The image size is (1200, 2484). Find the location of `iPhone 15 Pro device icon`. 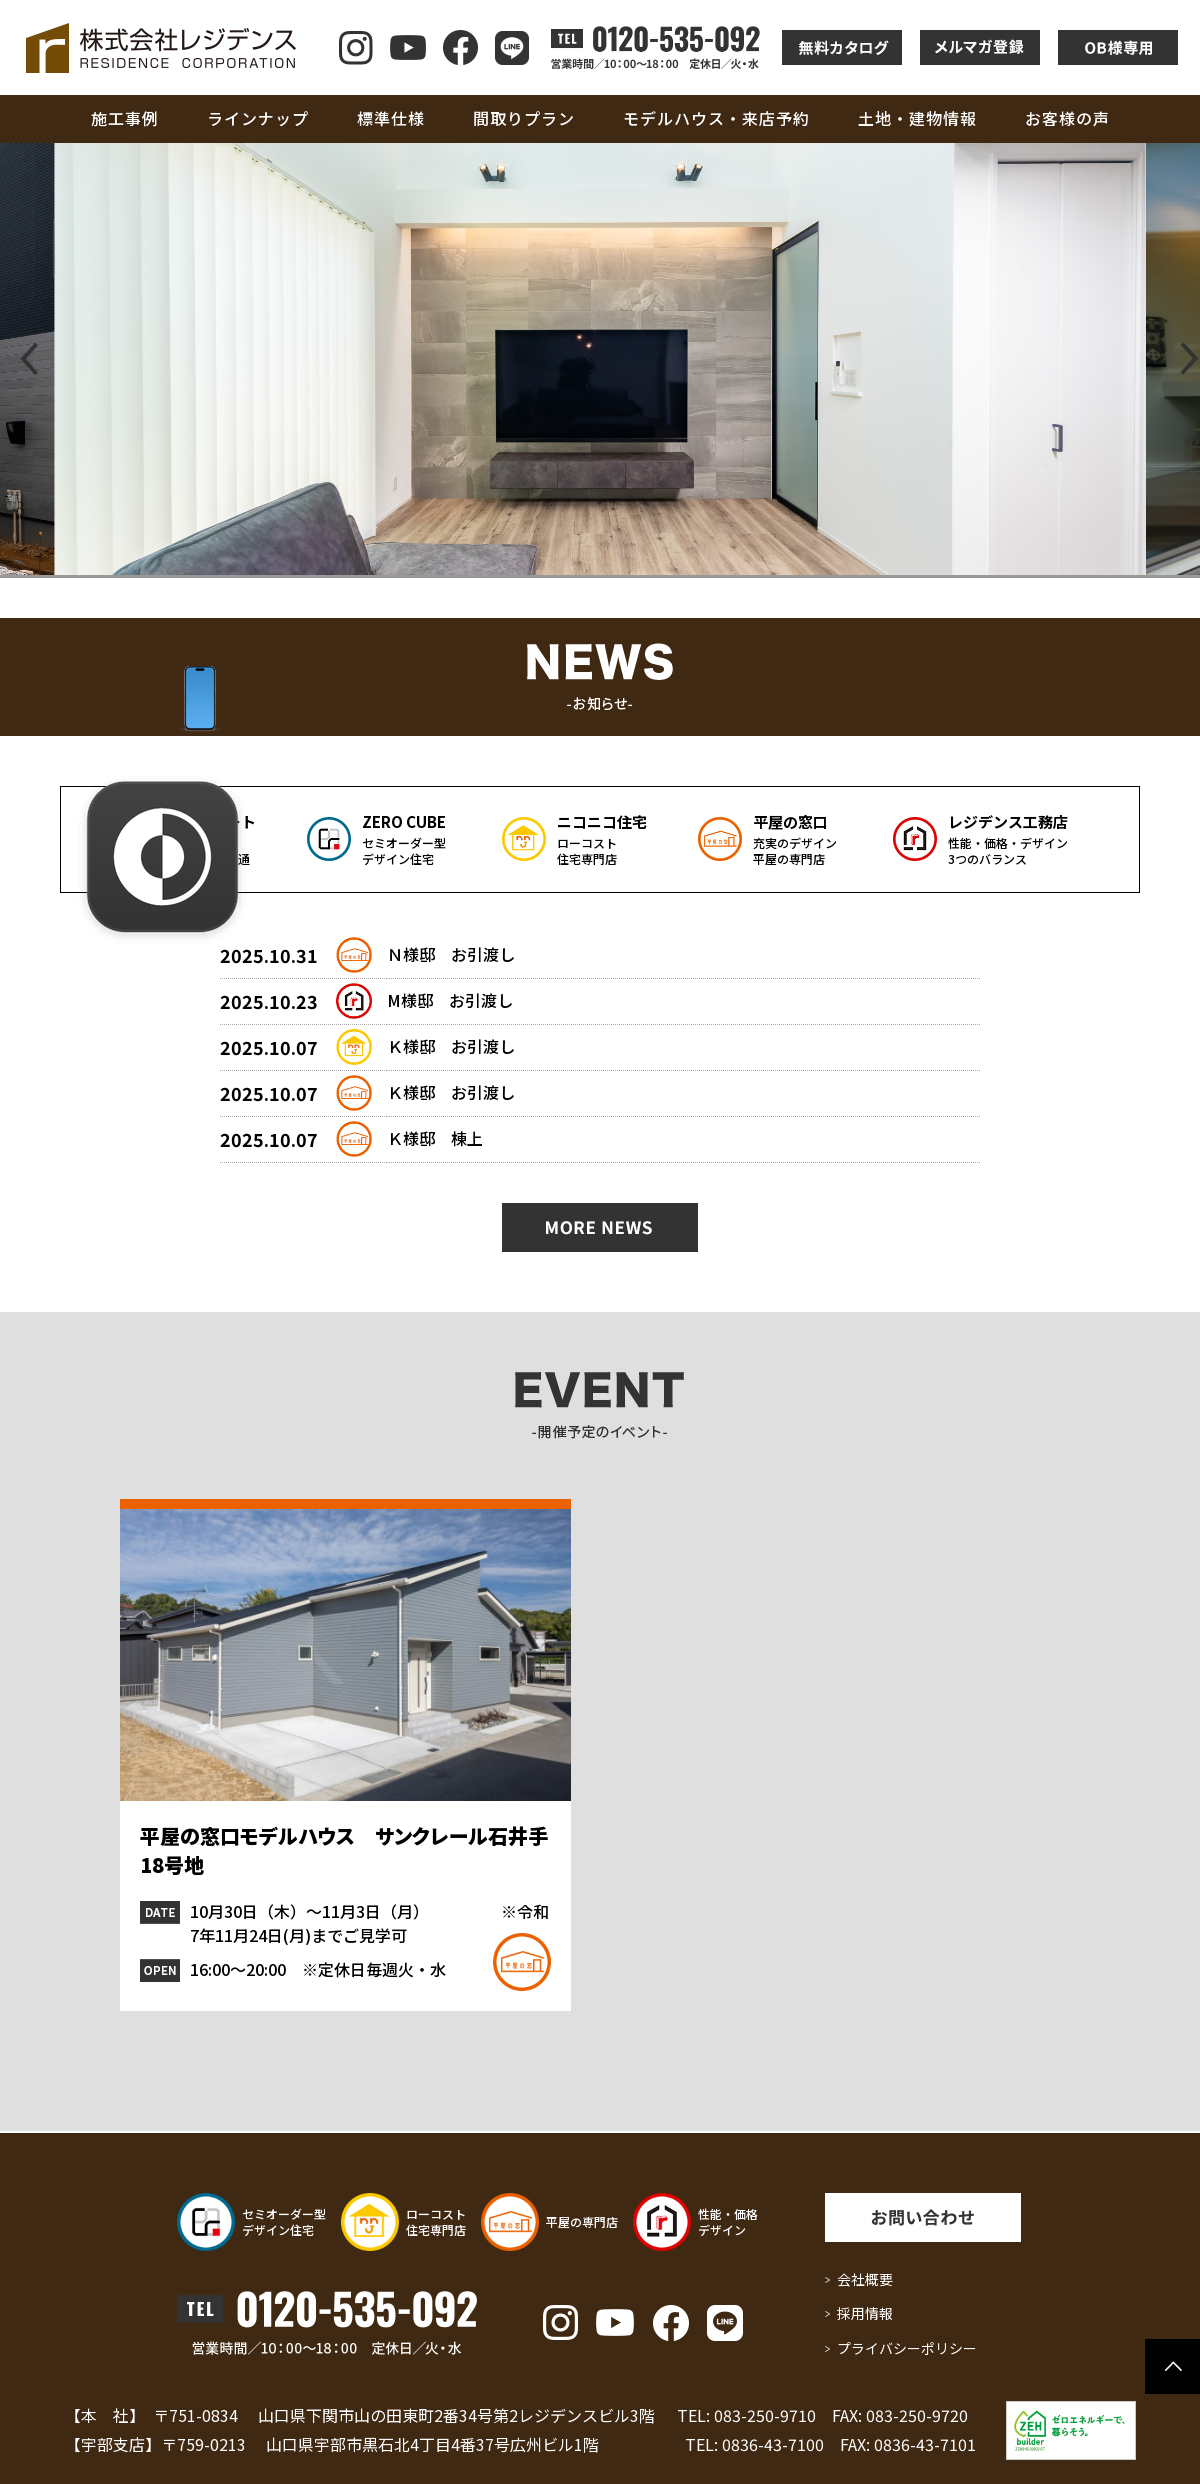

iPhone 15 Pro device icon is located at coordinates (200, 699).